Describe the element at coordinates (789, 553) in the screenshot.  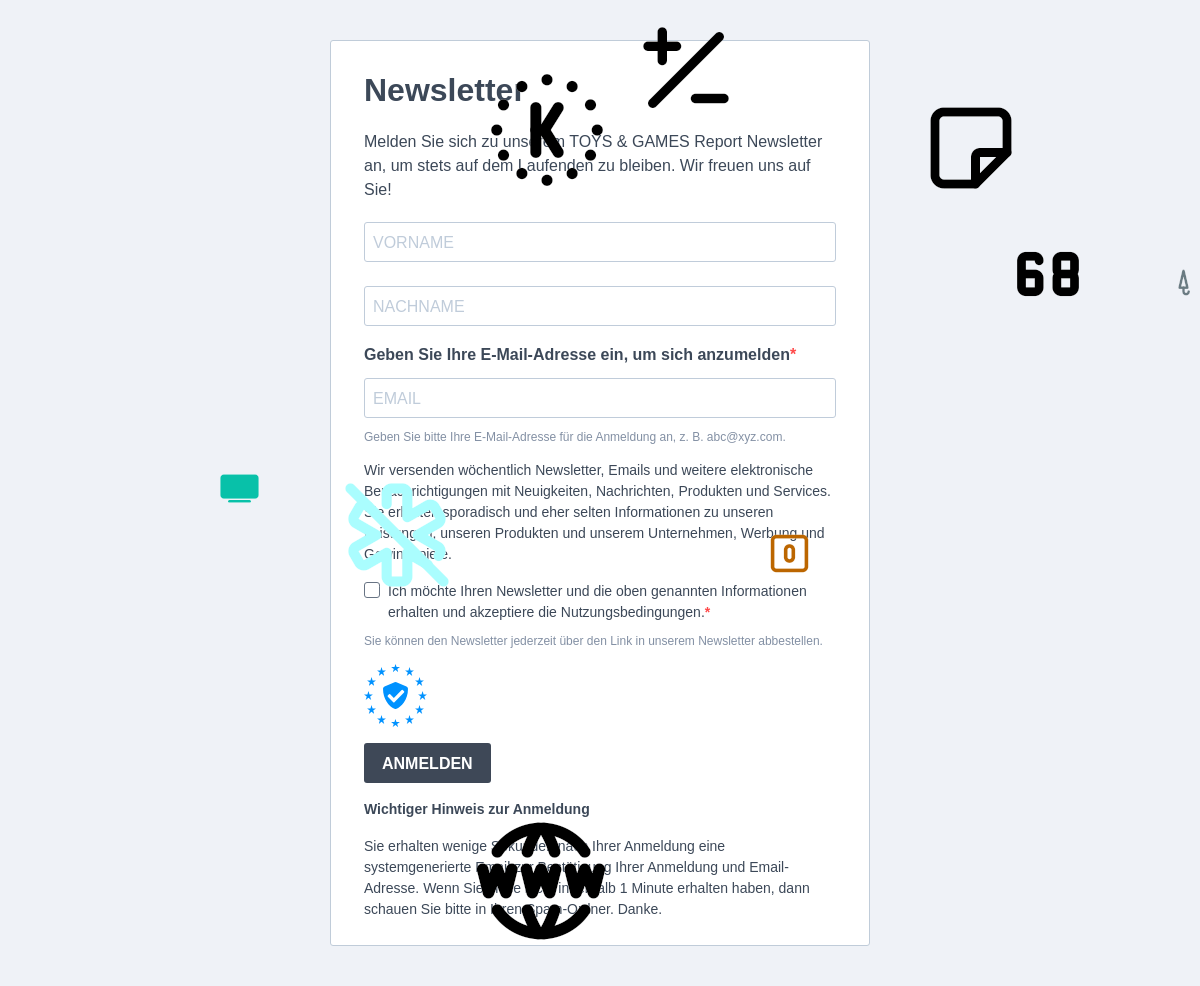
I see `indicates zero items or empty count` at that location.